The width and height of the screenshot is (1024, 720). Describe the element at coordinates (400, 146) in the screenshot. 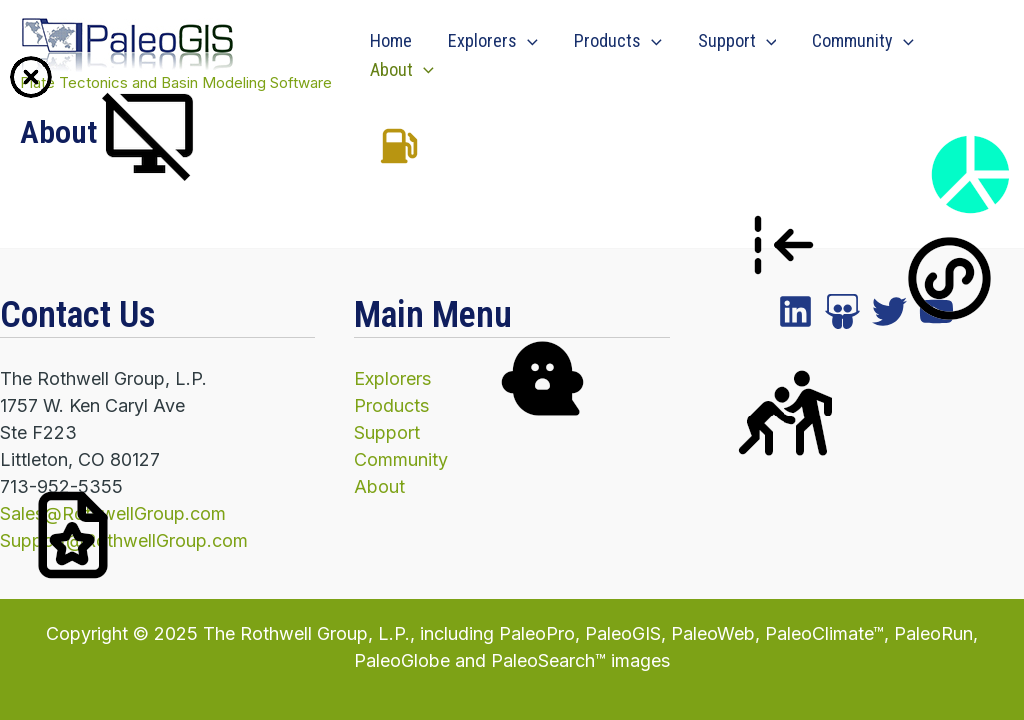

I see `find nearby gas stations` at that location.